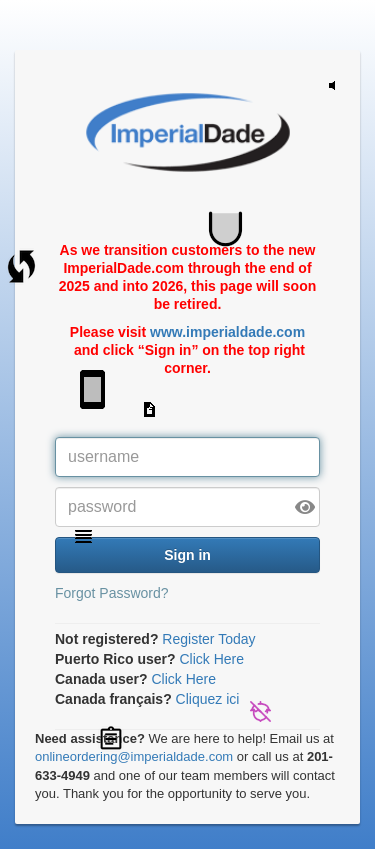 The height and width of the screenshot is (849, 375). I want to click on mute audio or turn off sound, so click(332, 85).